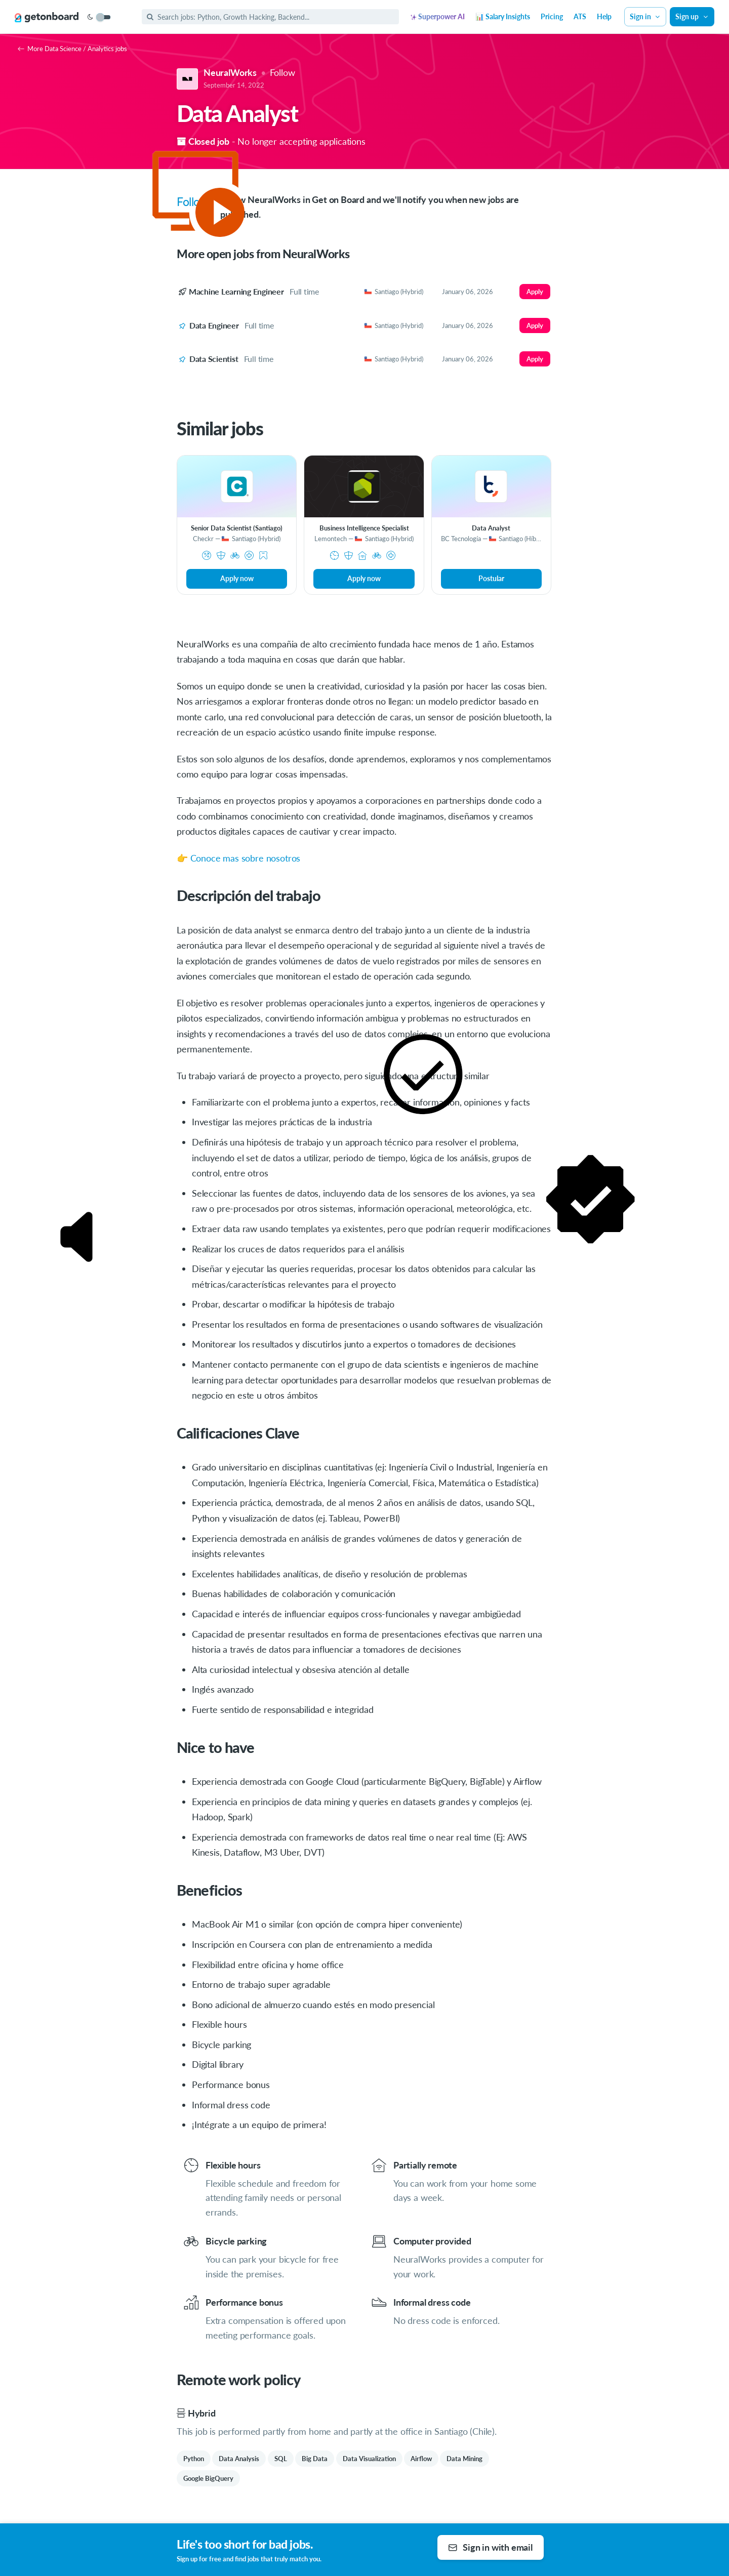 The height and width of the screenshot is (2576, 729). Describe the element at coordinates (424, 1074) in the screenshot. I see `indicates a passed or successful test` at that location.